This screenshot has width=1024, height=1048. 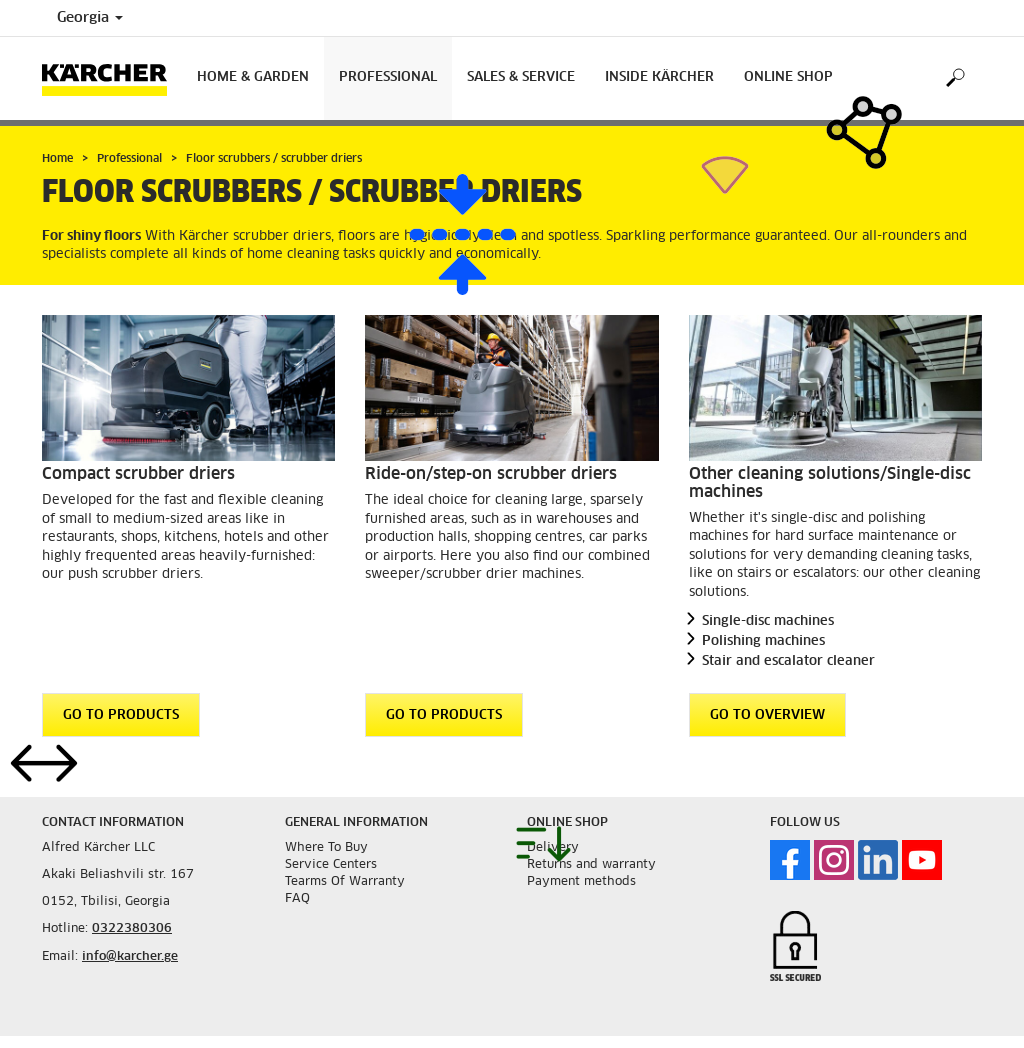 What do you see at coordinates (543, 842) in the screenshot?
I see `sort items in descending order` at bounding box center [543, 842].